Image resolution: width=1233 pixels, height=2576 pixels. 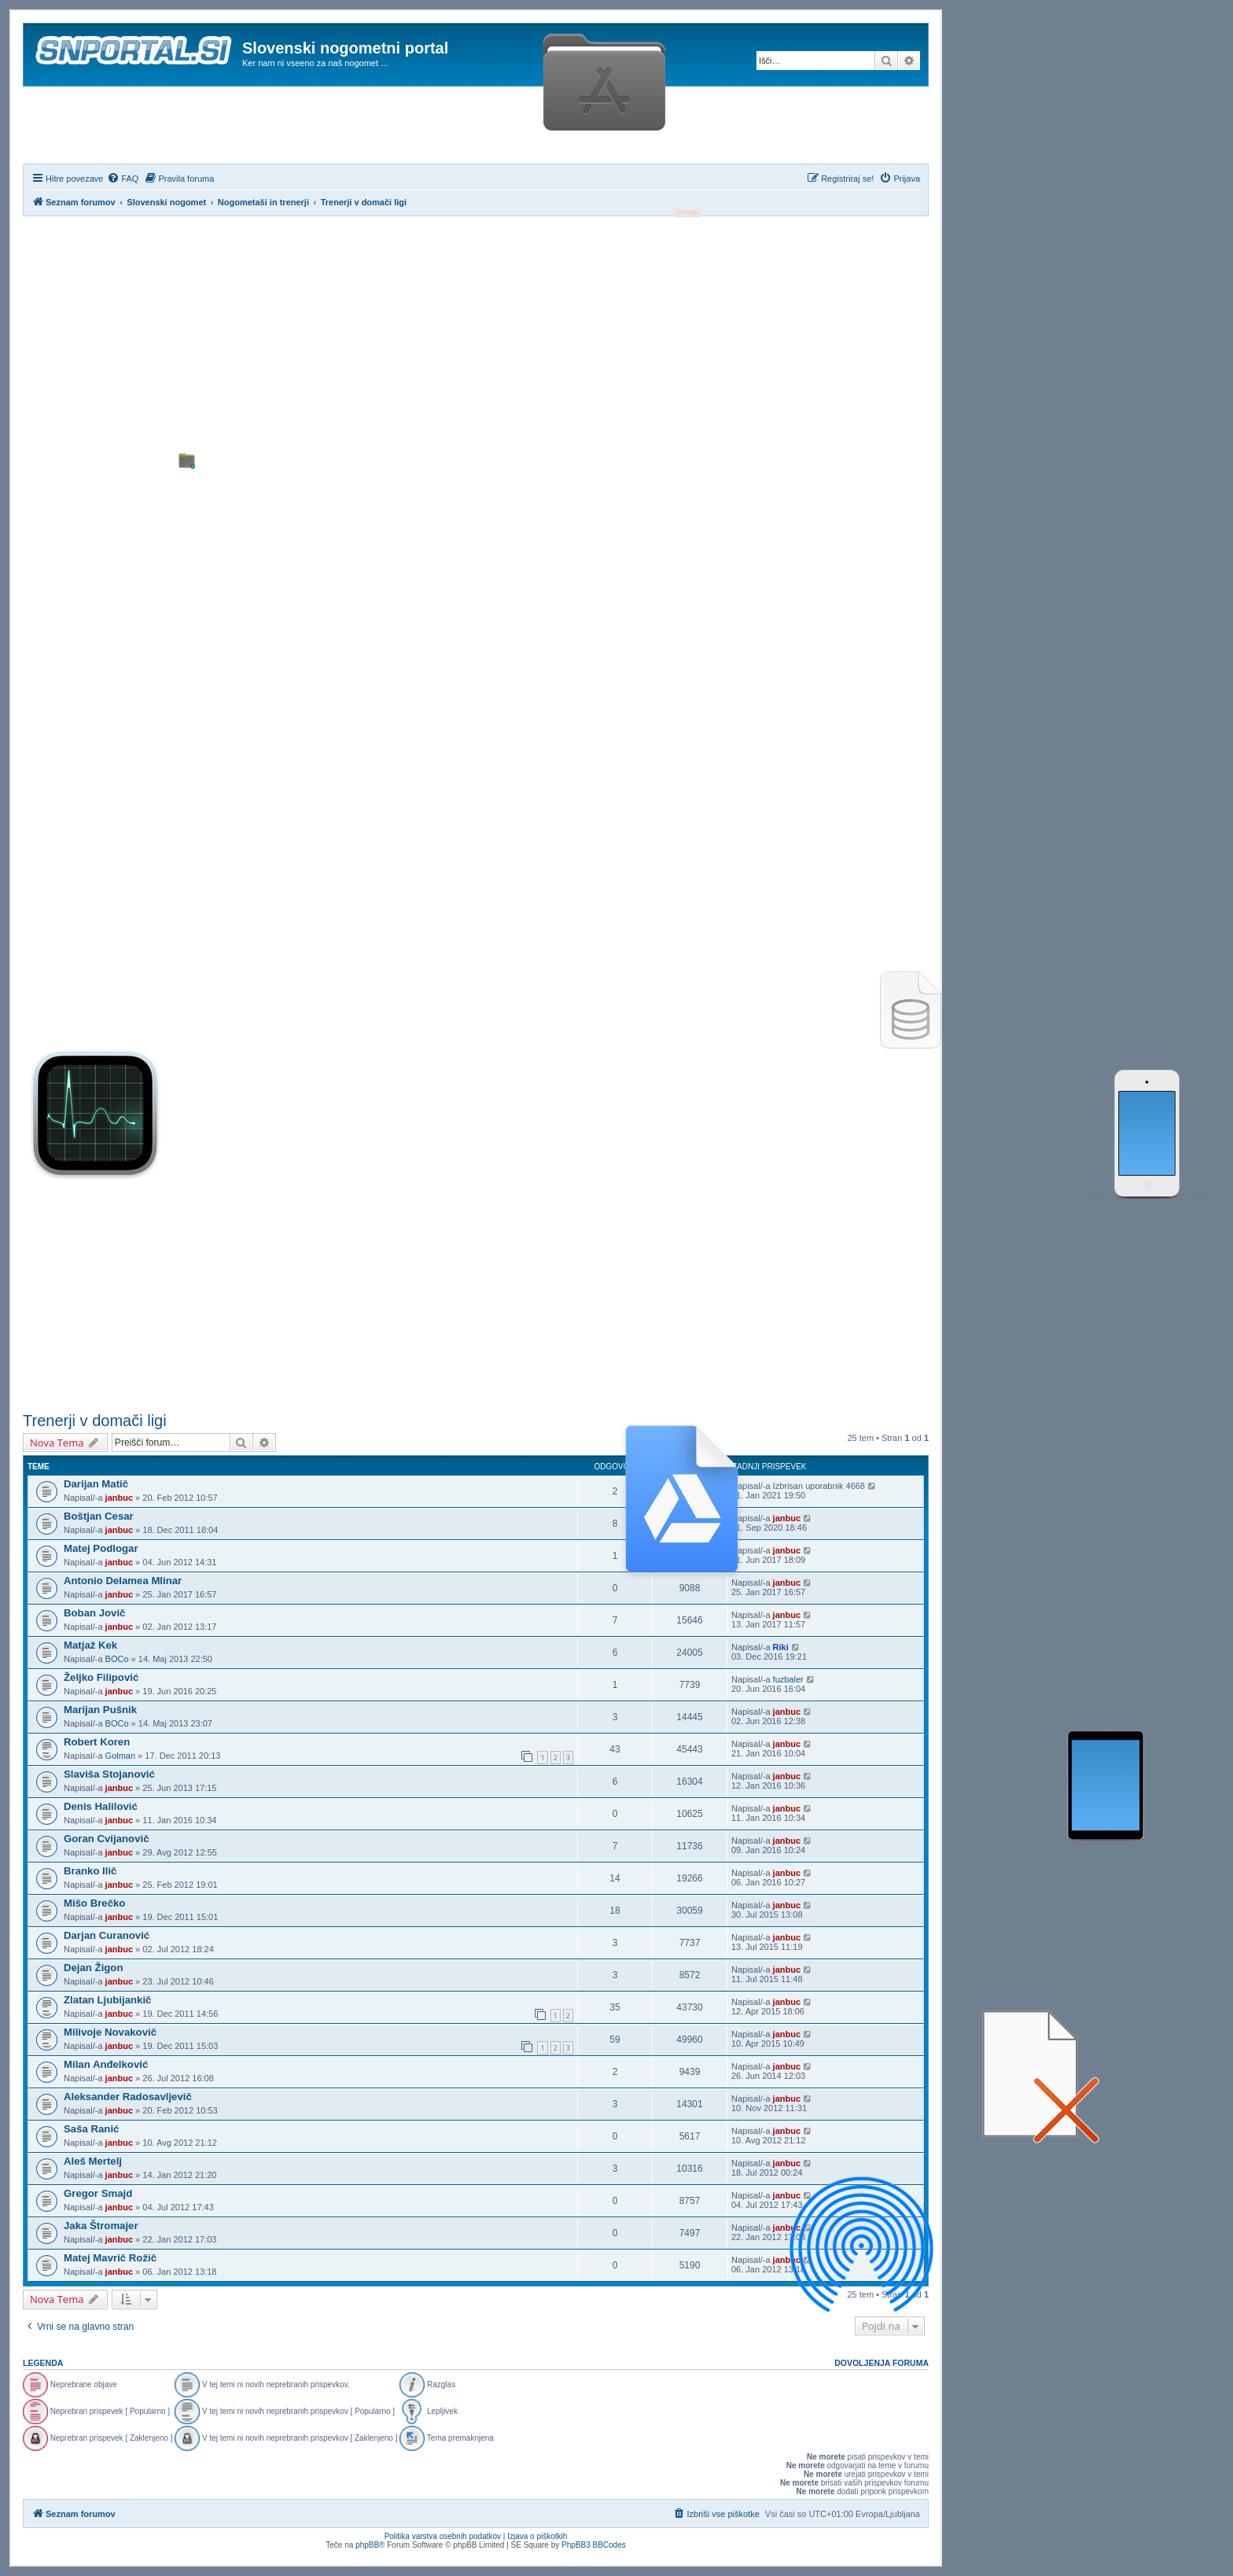 I want to click on open templates folder, so click(x=604, y=82).